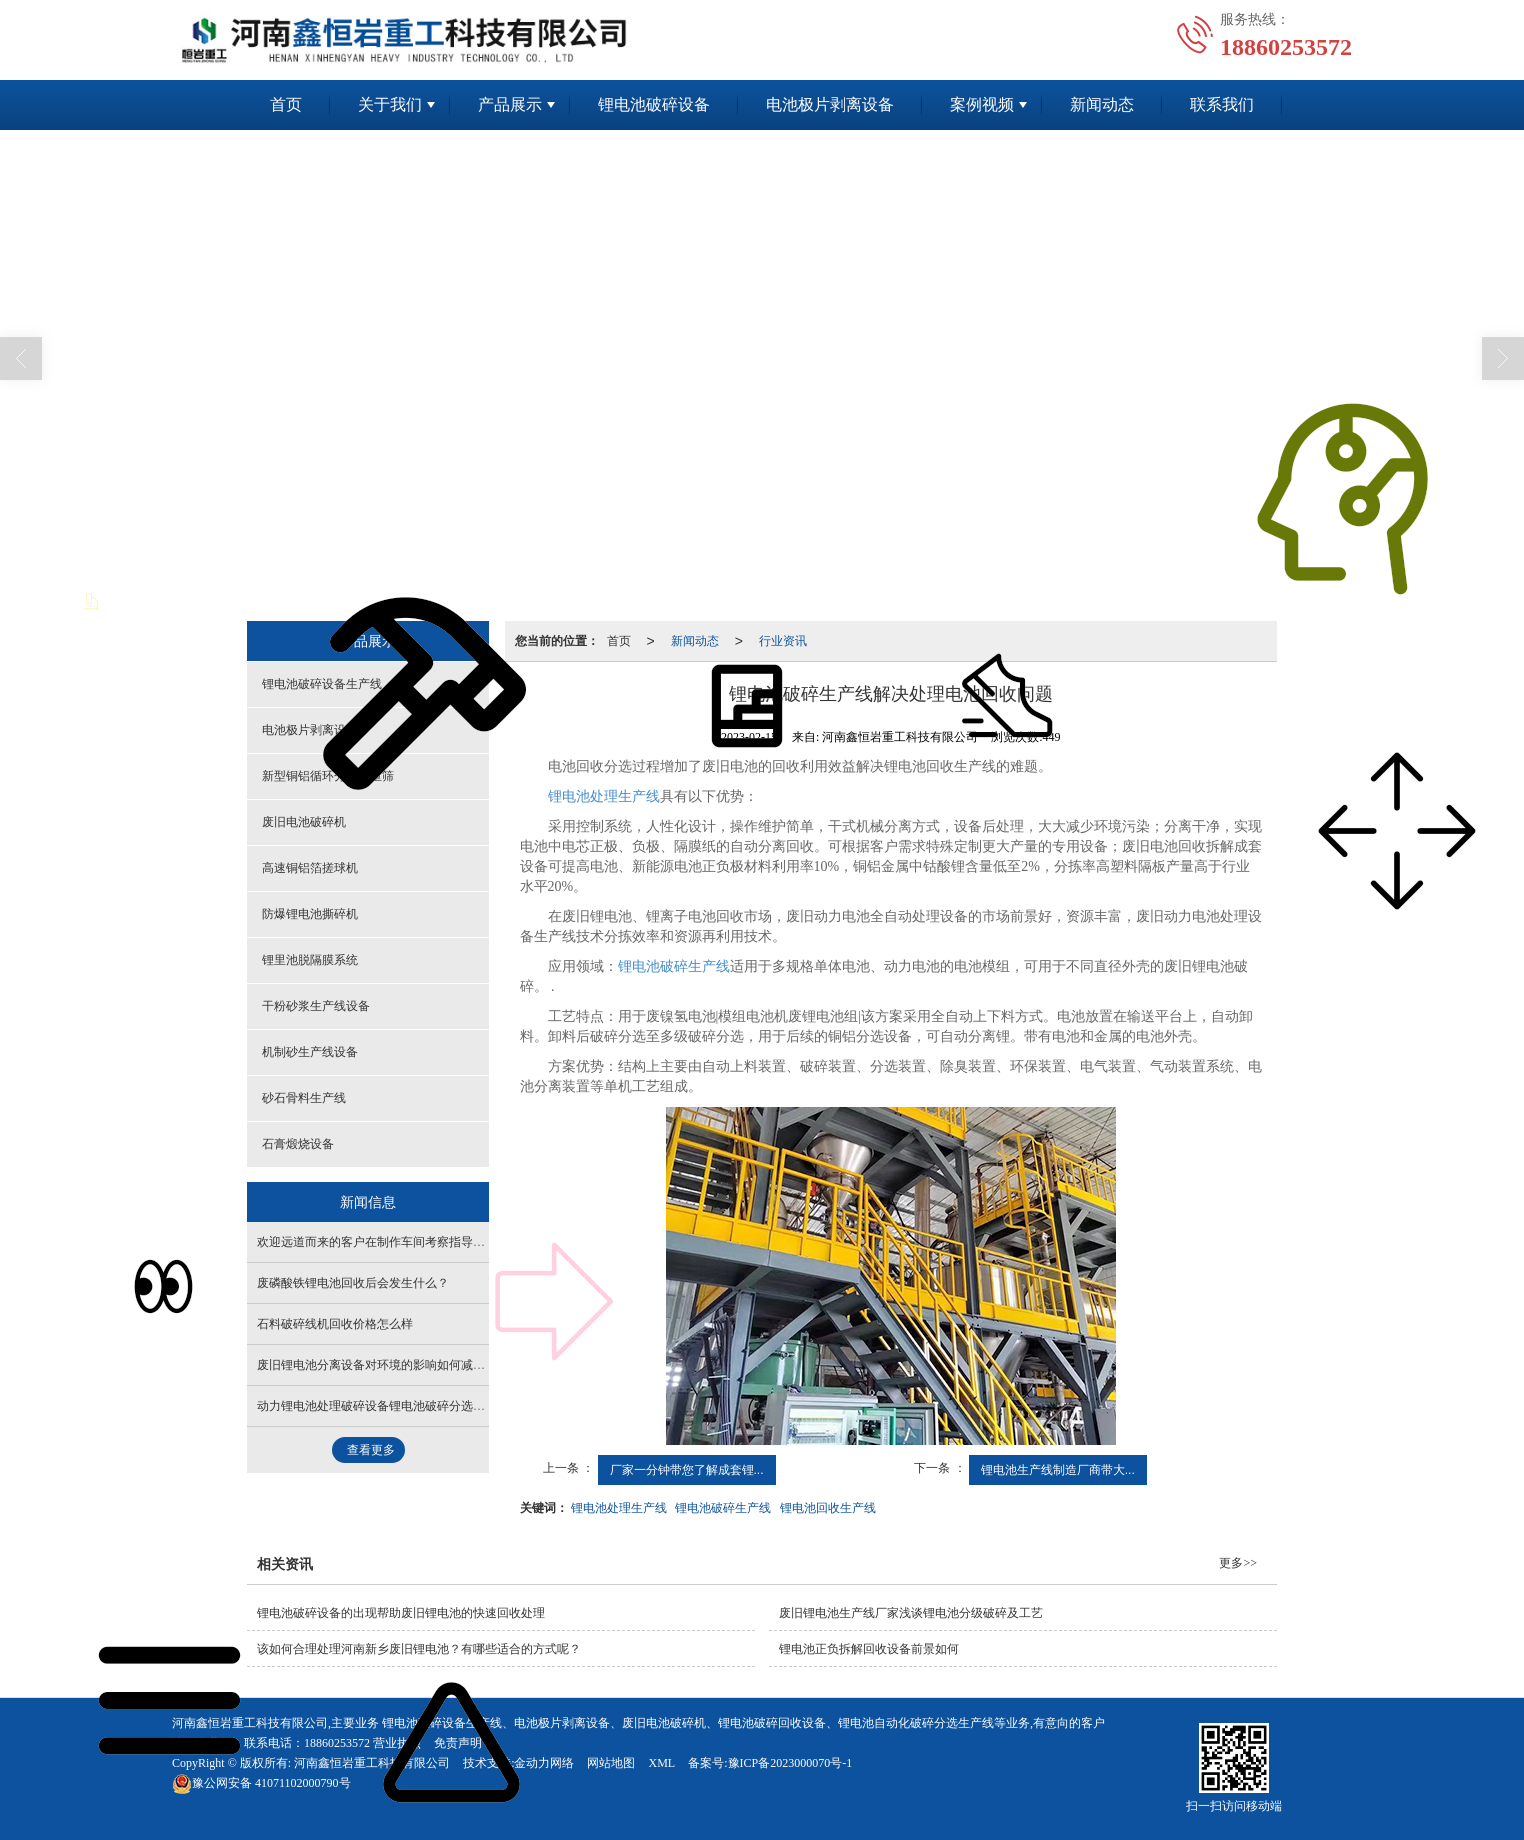 Image resolution: width=1524 pixels, height=1840 pixels. What do you see at coordinates (1346, 499) in the screenshot?
I see `access AI or machine learning features` at bounding box center [1346, 499].